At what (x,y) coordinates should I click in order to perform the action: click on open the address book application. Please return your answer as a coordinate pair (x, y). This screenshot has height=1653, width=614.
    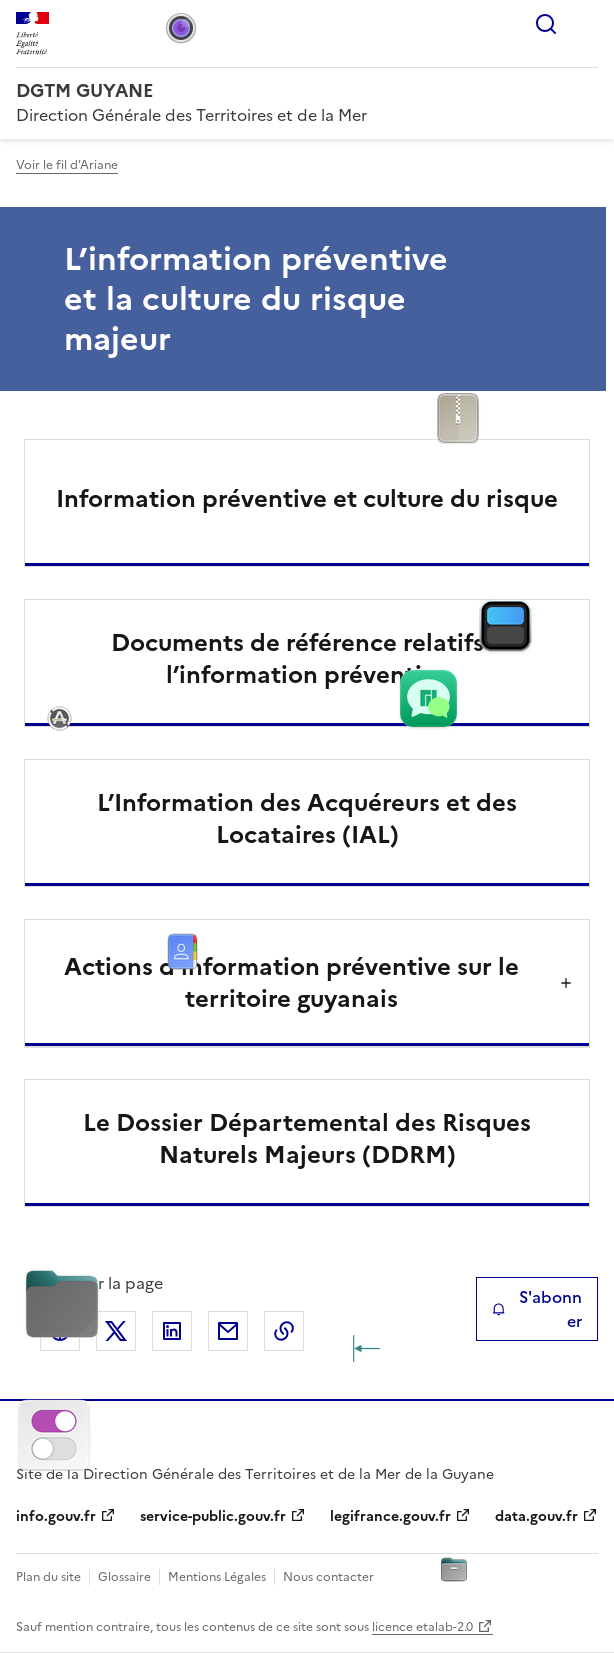
    Looking at the image, I should click on (182, 951).